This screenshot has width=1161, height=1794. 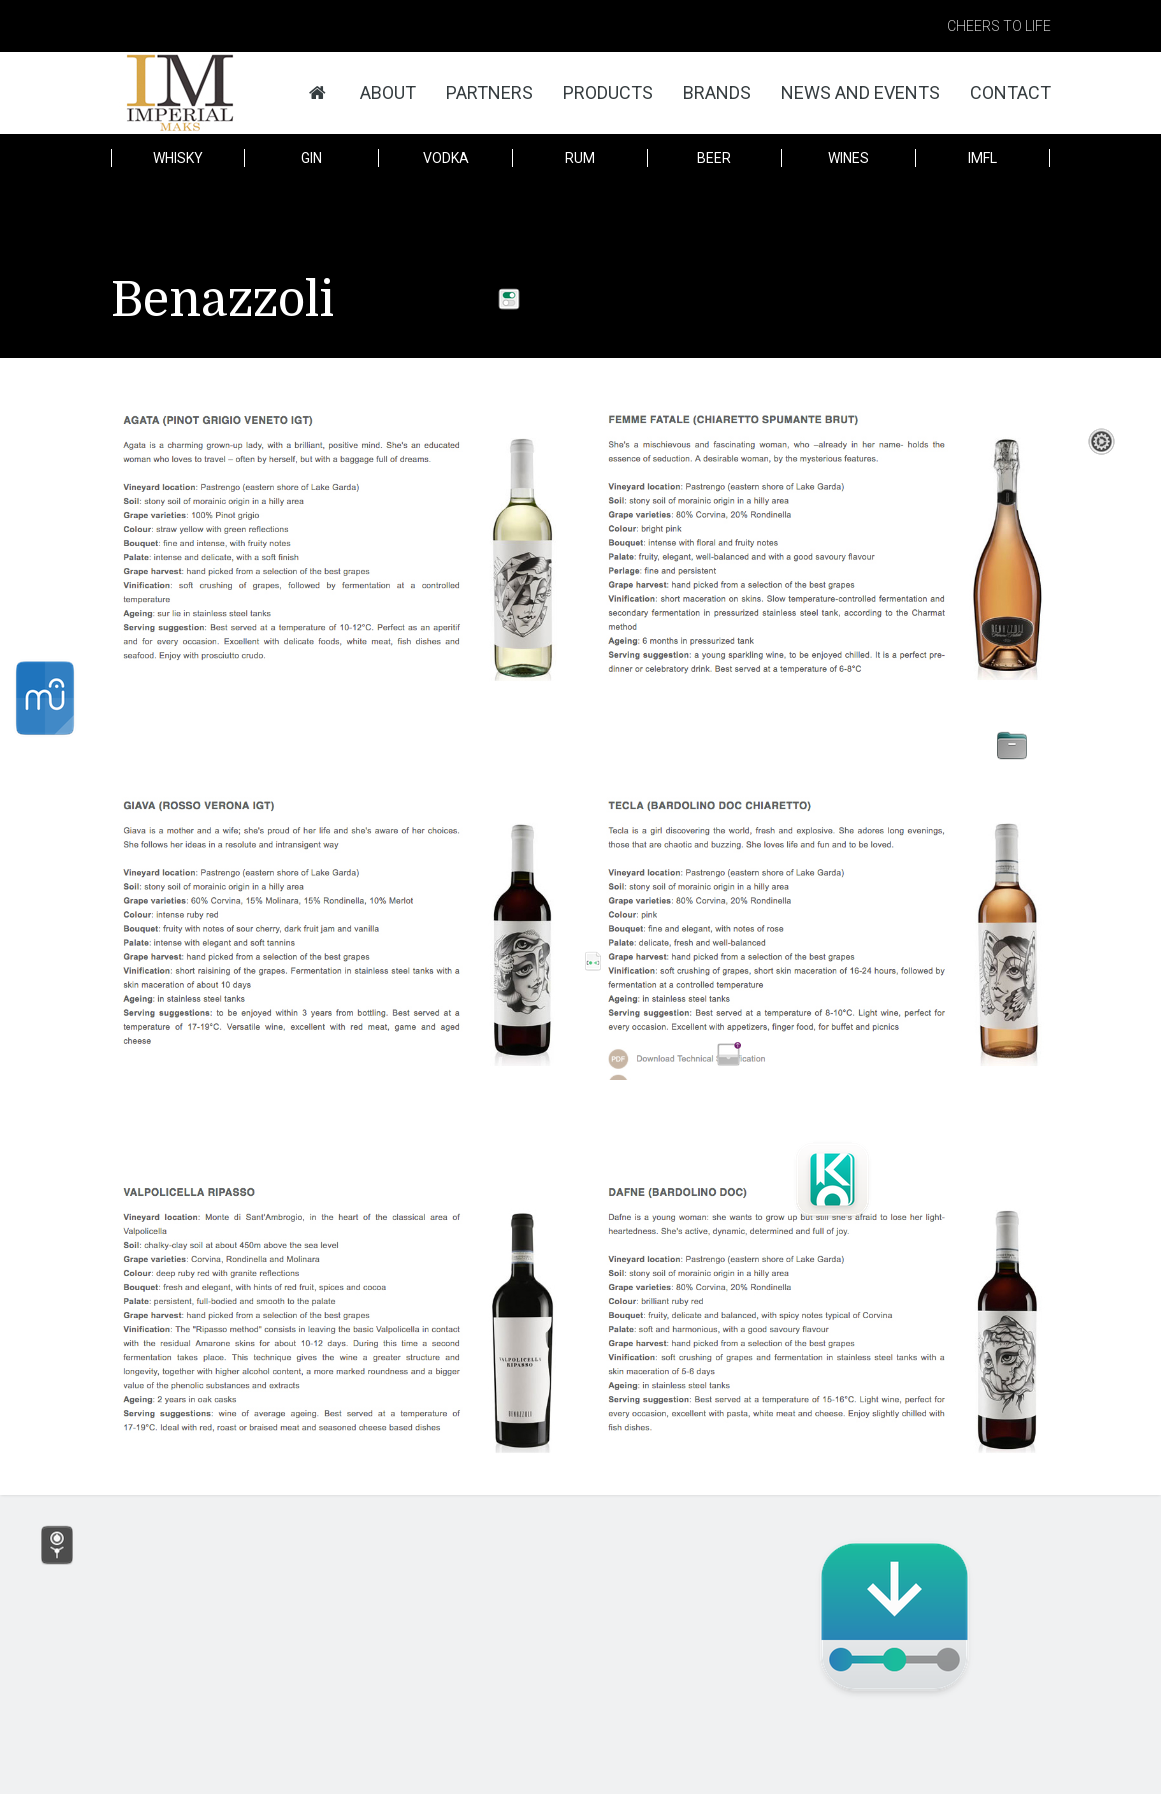 I want to click on open a MuseScore 3 music notation file, so click(x=45, y=698).